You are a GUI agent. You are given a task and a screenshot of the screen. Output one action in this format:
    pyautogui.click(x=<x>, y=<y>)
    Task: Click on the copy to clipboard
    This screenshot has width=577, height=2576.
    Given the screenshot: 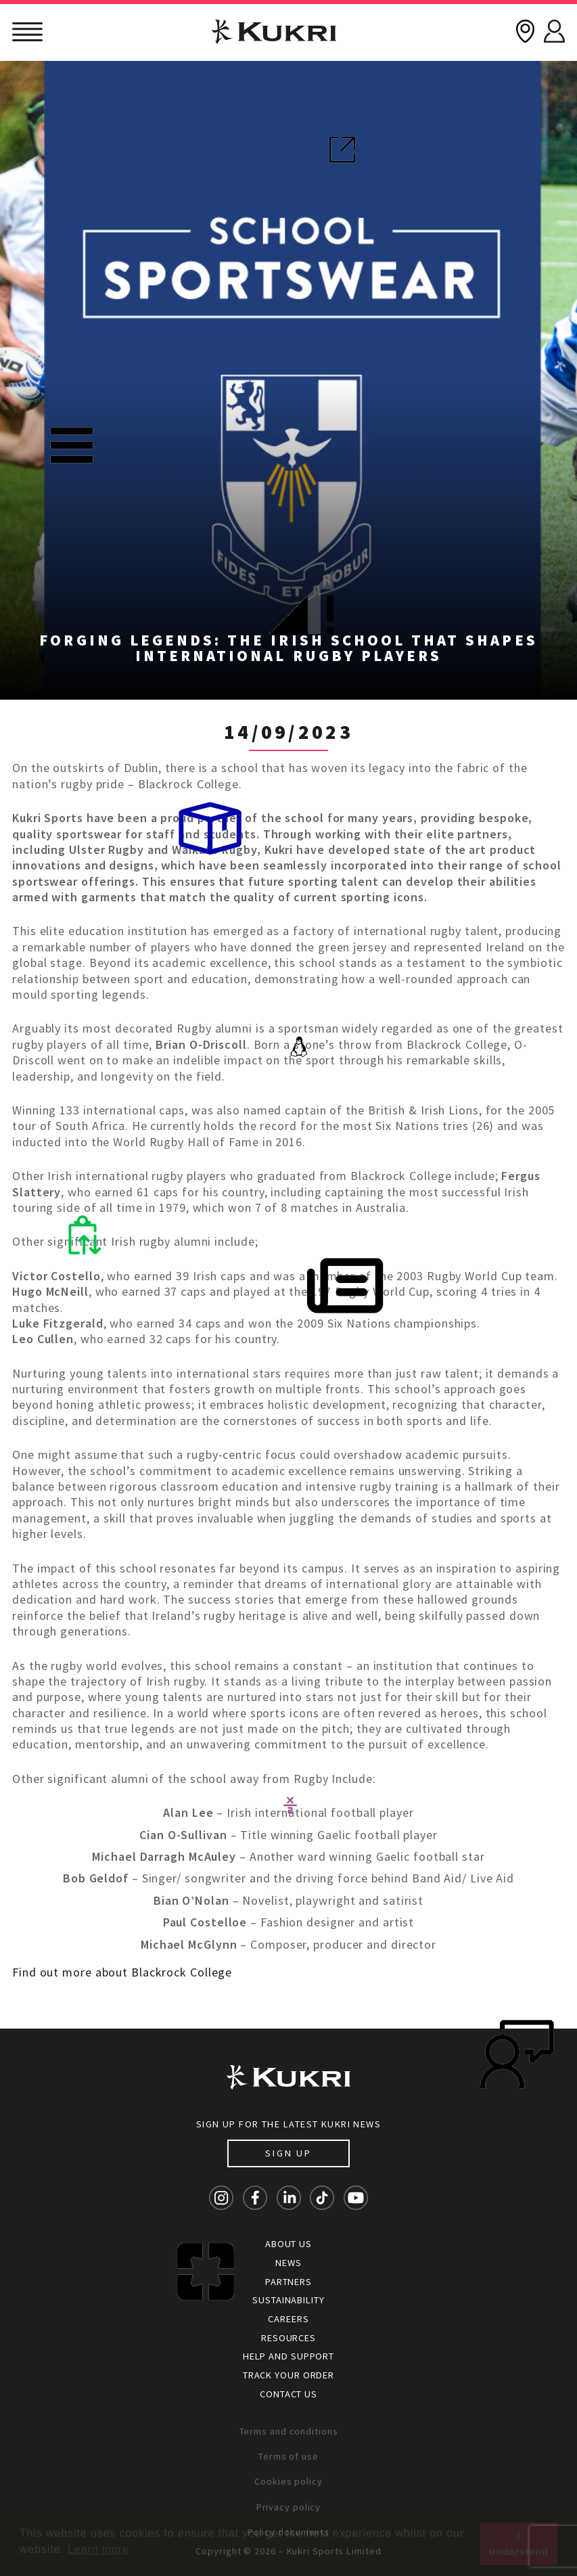 What is the action you would take?
    pyautogui.click(x=83, y=1235)
    